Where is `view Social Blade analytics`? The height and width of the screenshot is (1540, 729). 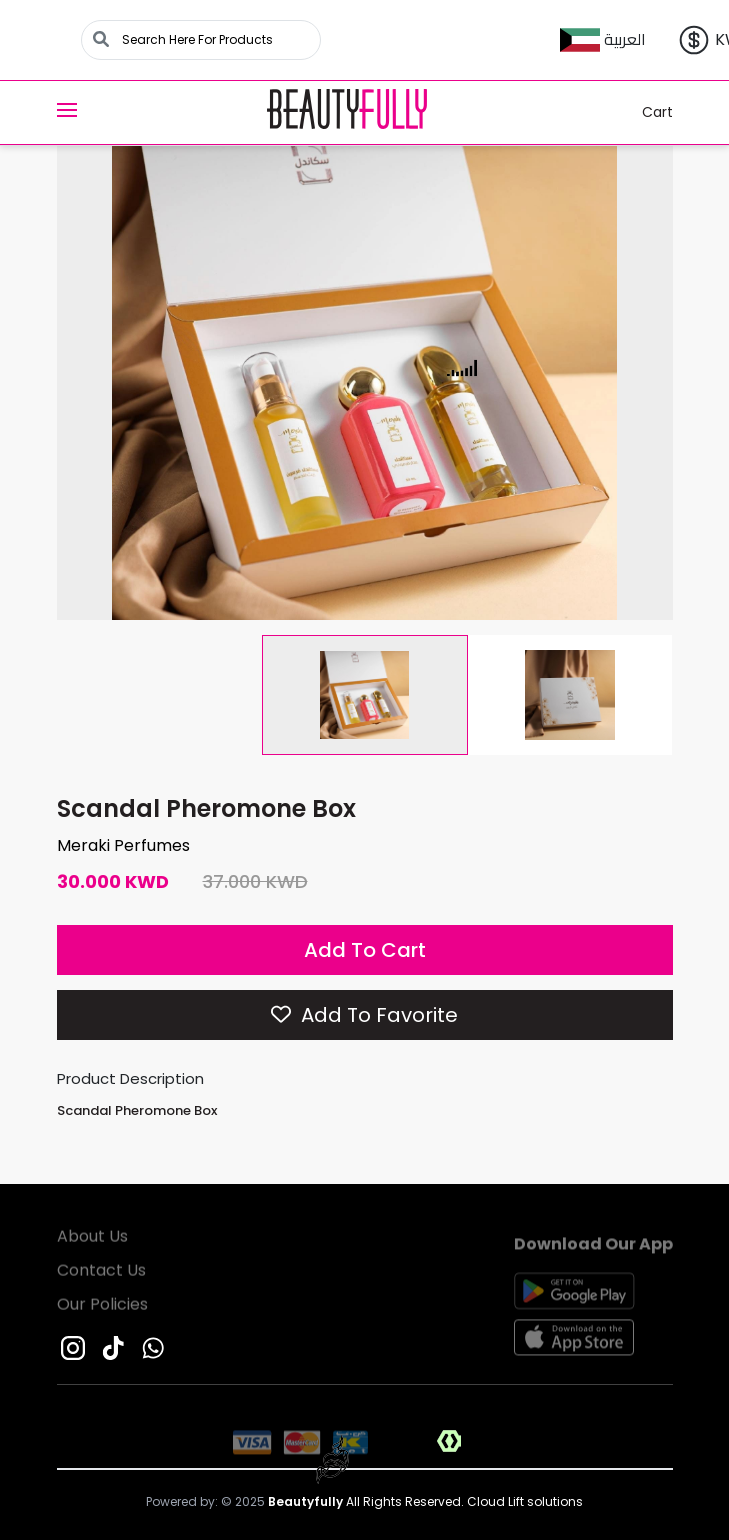 view Social Blade analytics is located at coordinates (462, 368).